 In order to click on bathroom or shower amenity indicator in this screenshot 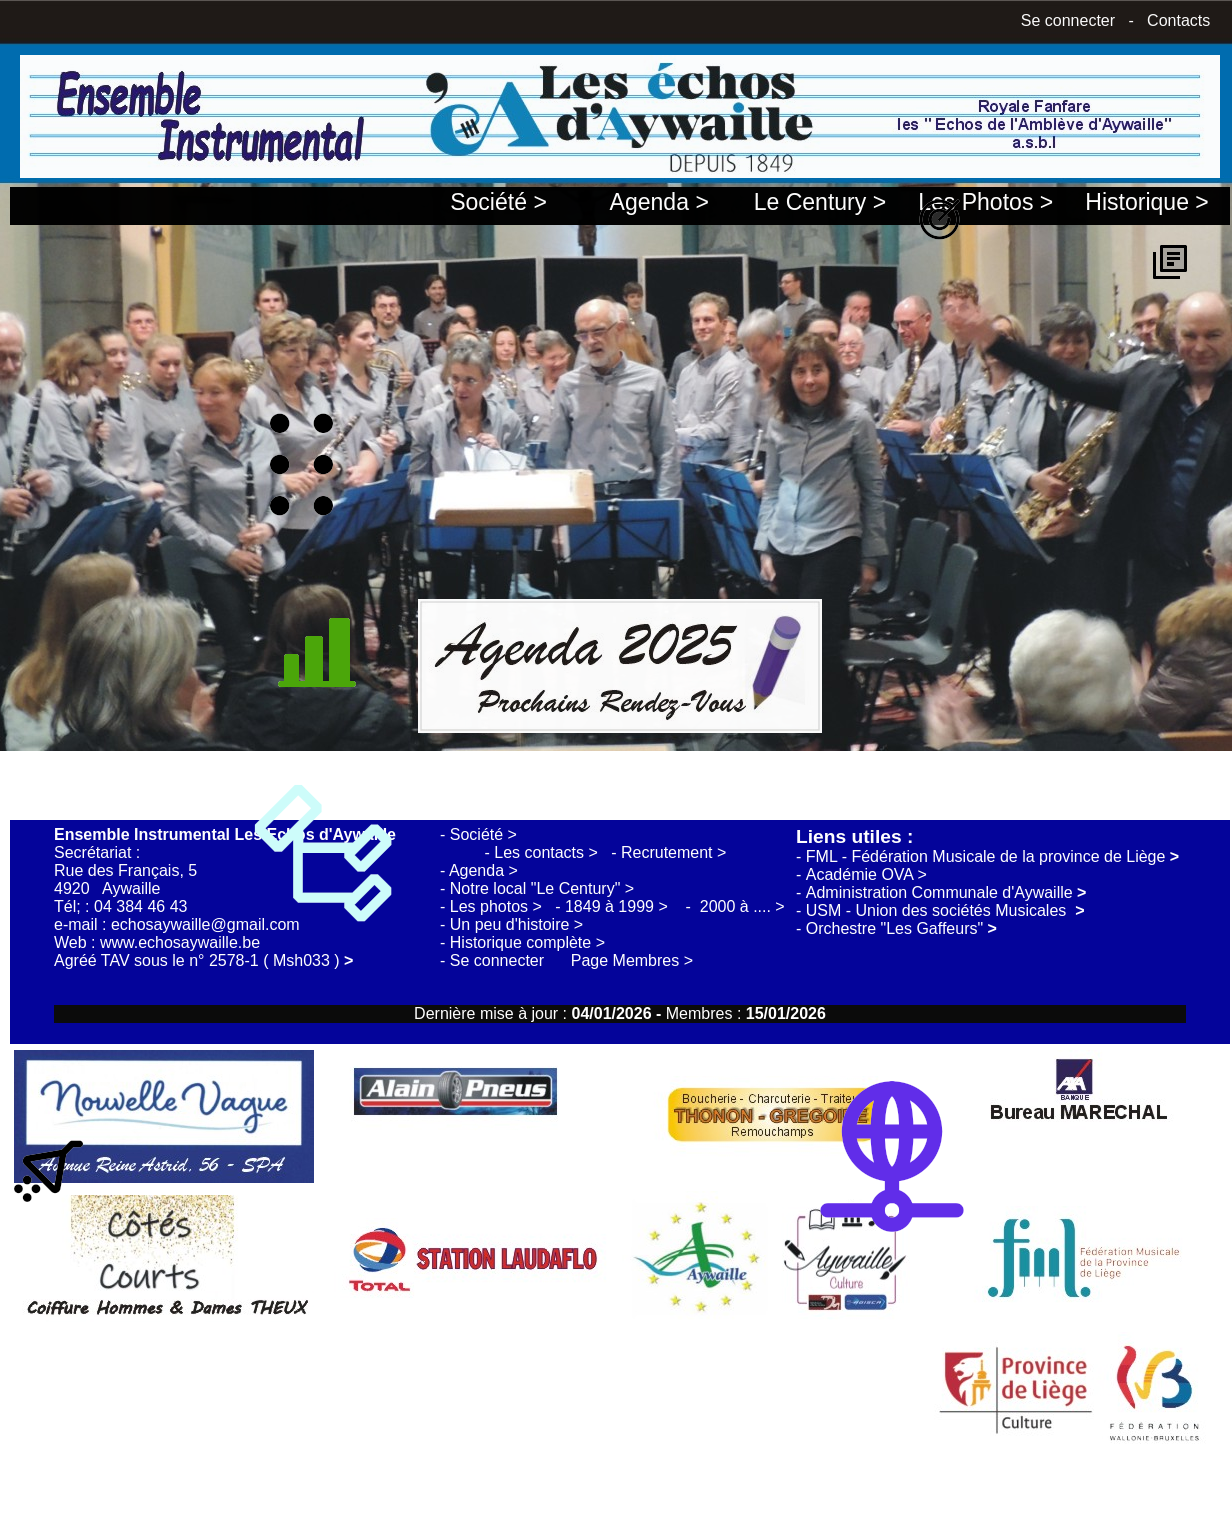, I will do `click(48, 1168)`.